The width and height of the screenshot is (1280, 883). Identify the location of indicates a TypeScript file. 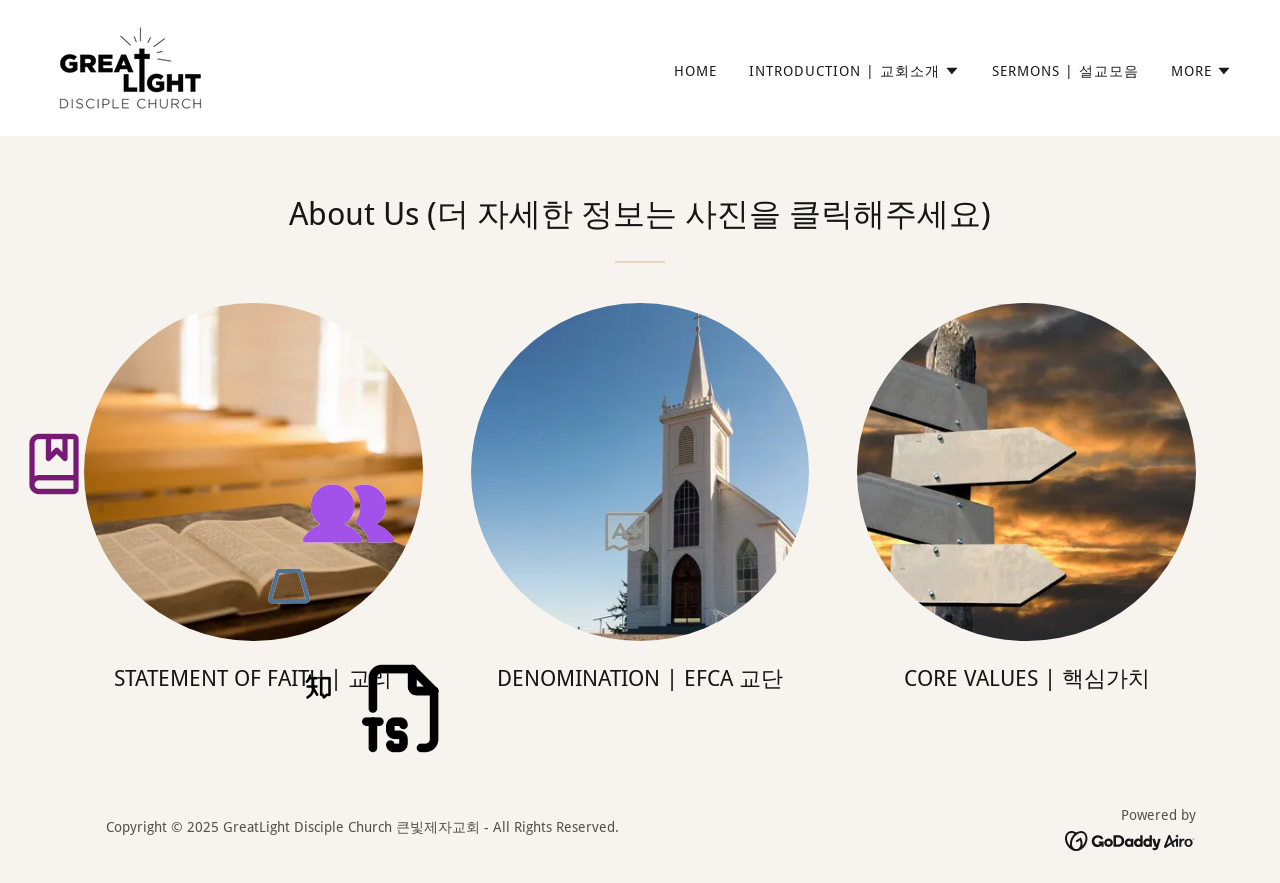
(403, 708).